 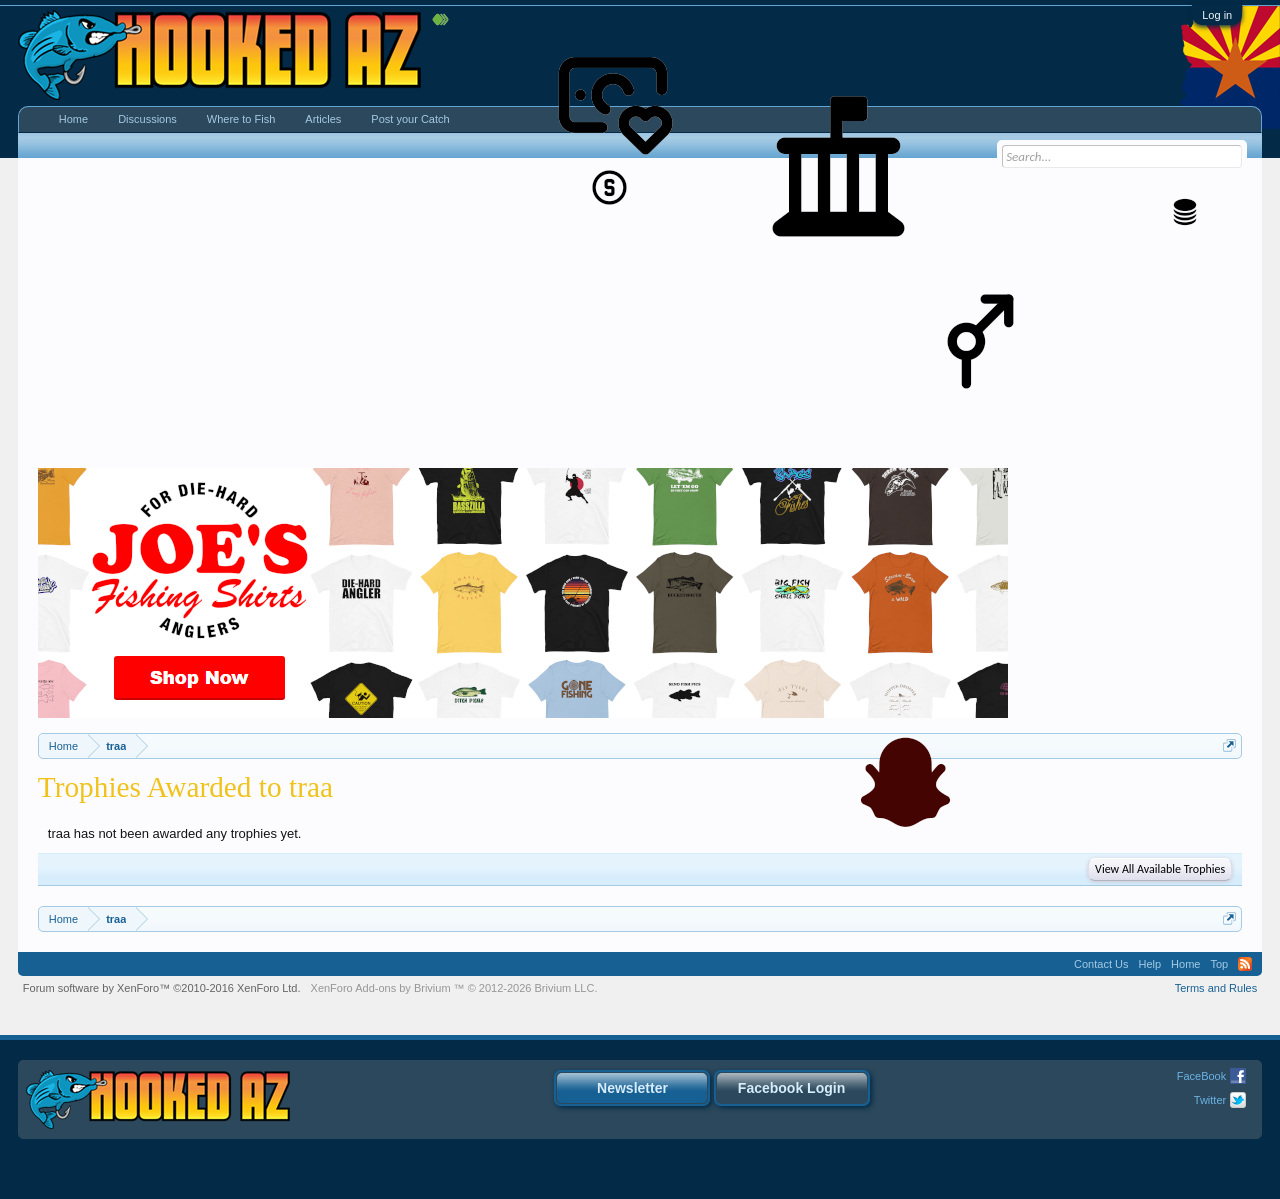 I want to click on donate or make a charitable contribution, so click(x=613, y=95).